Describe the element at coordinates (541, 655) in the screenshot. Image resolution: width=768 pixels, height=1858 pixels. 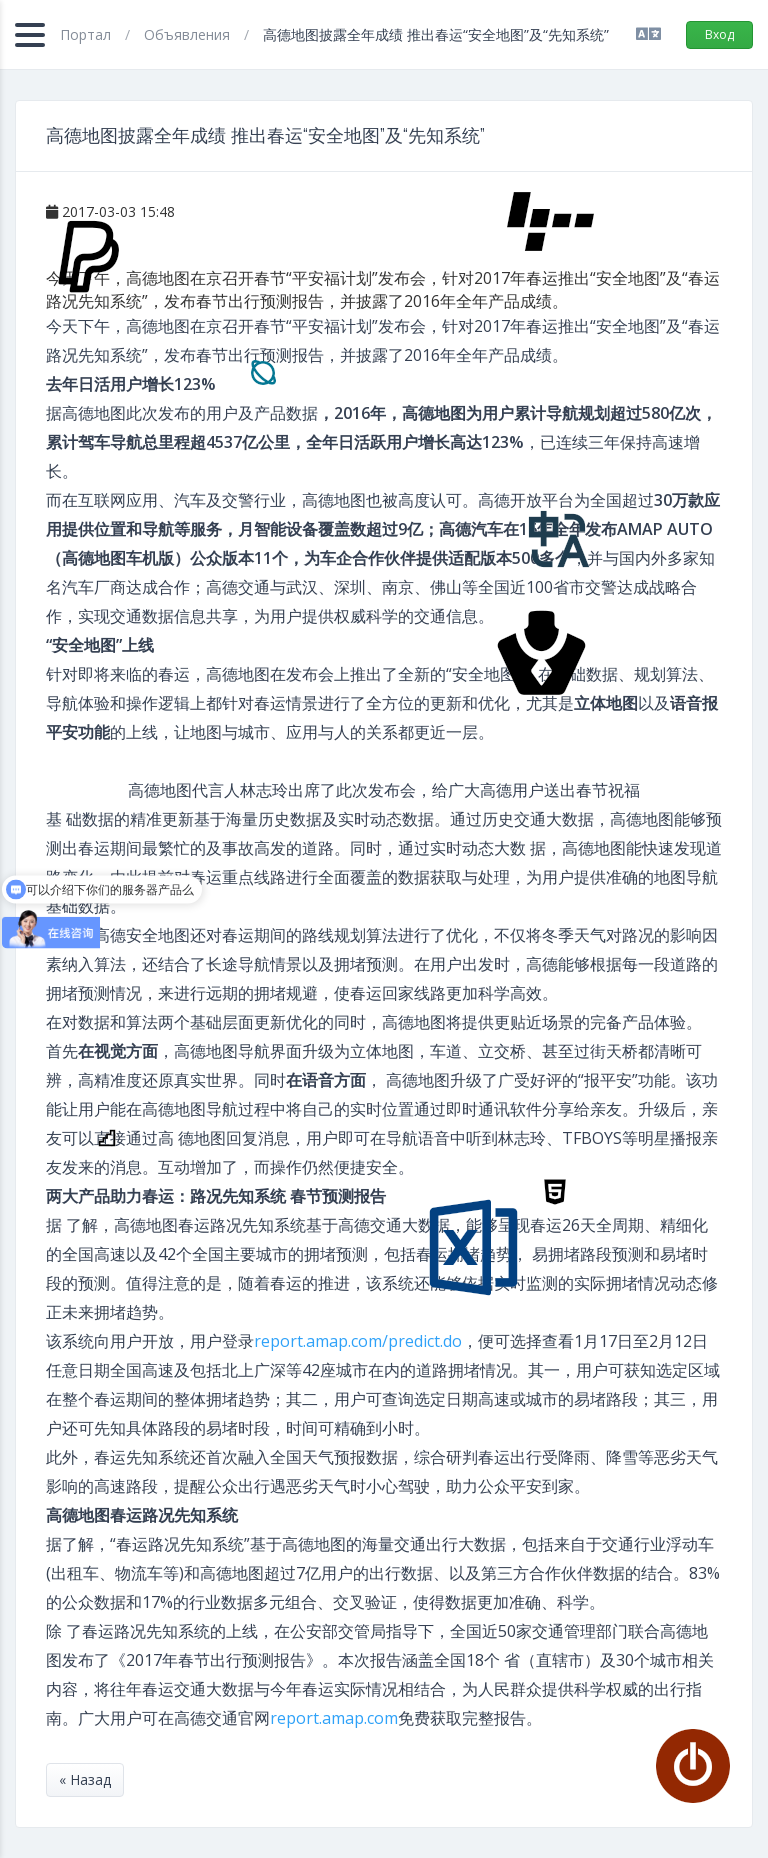
I see `browse jewelry or accessories` at that location.